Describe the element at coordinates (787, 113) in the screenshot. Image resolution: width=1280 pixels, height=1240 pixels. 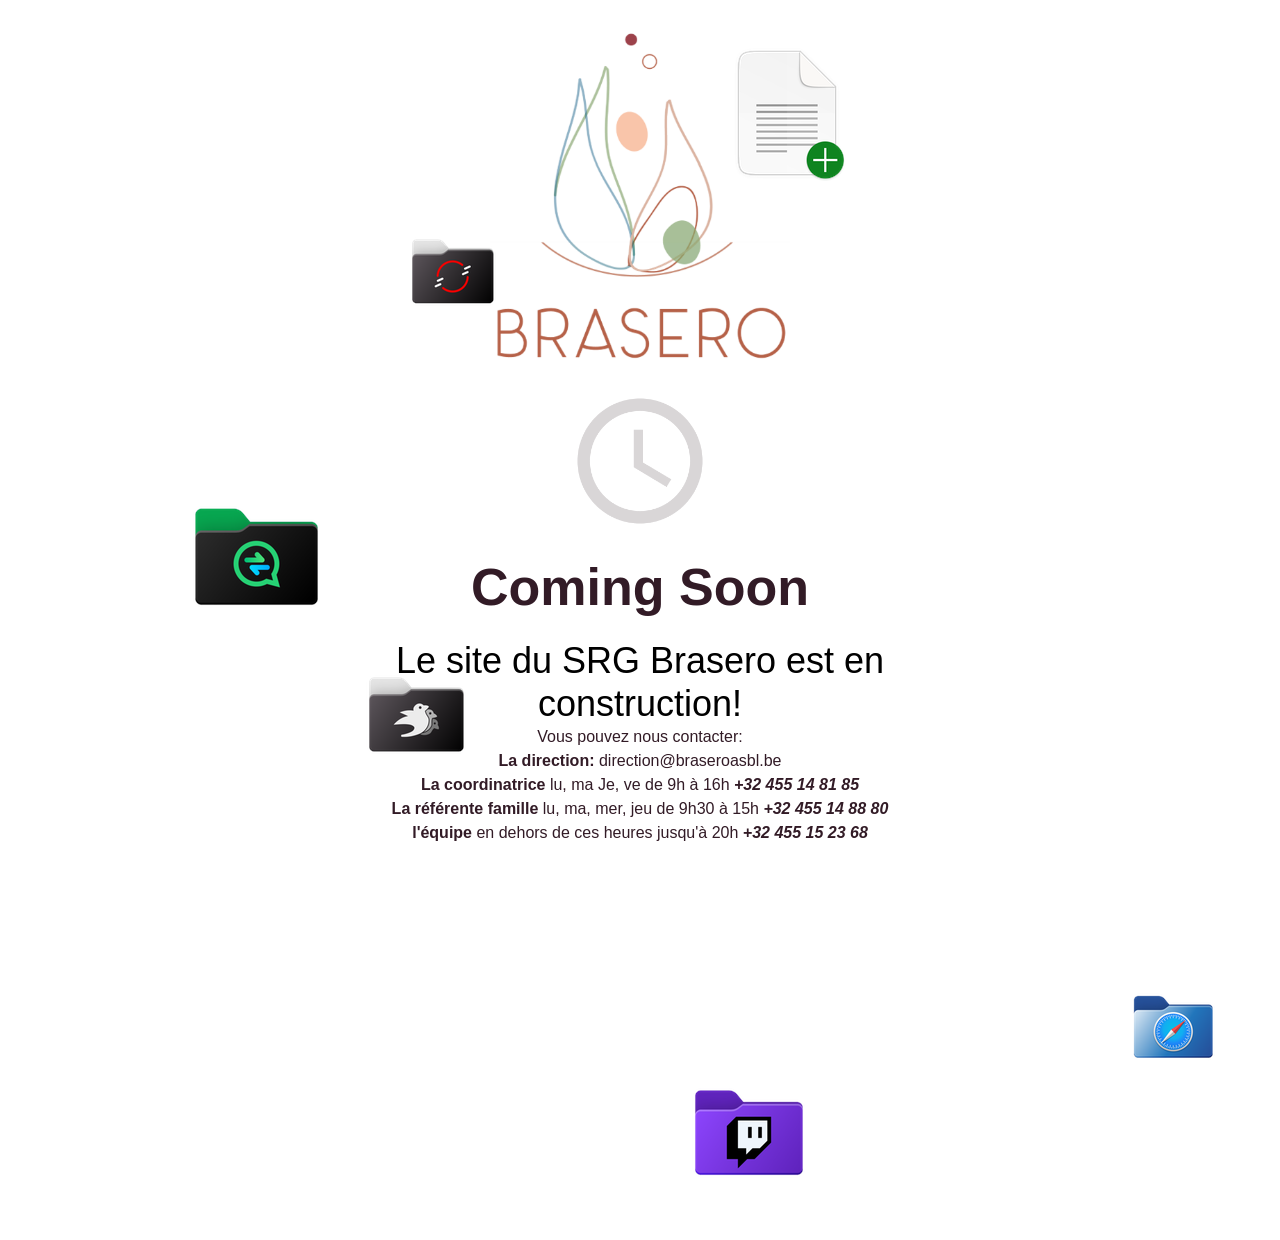
I see `create a new text document` at that location.